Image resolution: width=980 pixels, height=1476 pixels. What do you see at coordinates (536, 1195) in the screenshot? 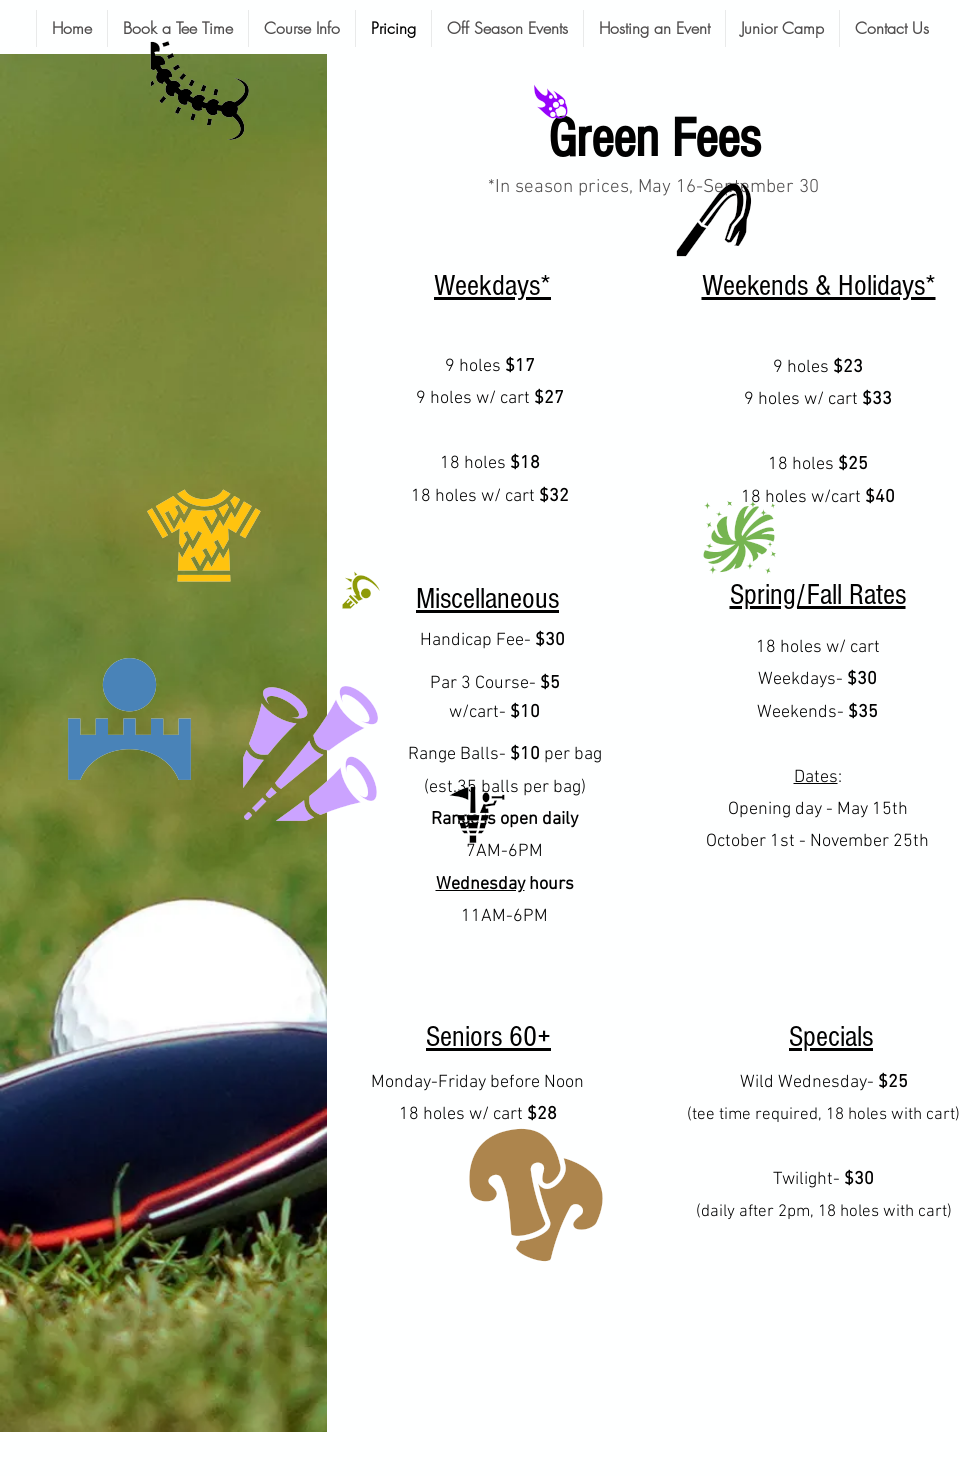
I see `select mushroom ingredient` at bounding box center [536, 1195].